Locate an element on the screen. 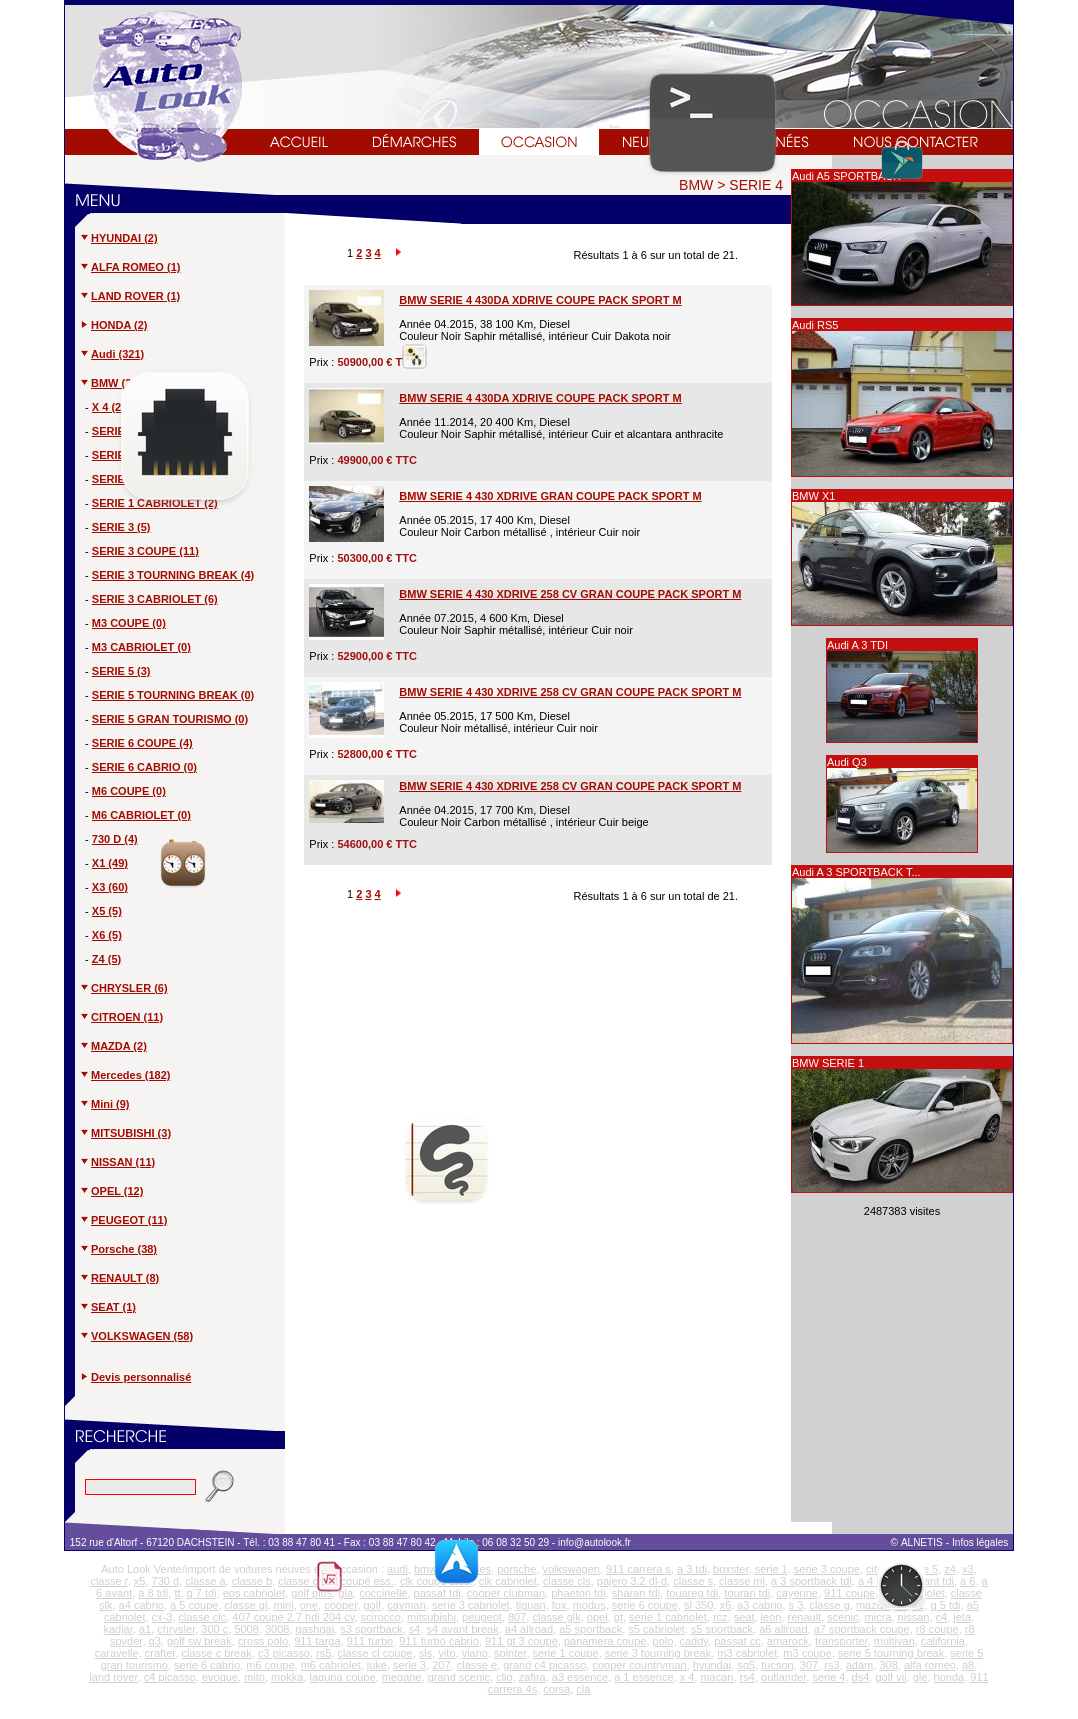  open gnome builder development environment is located at coordinates (414, 356).